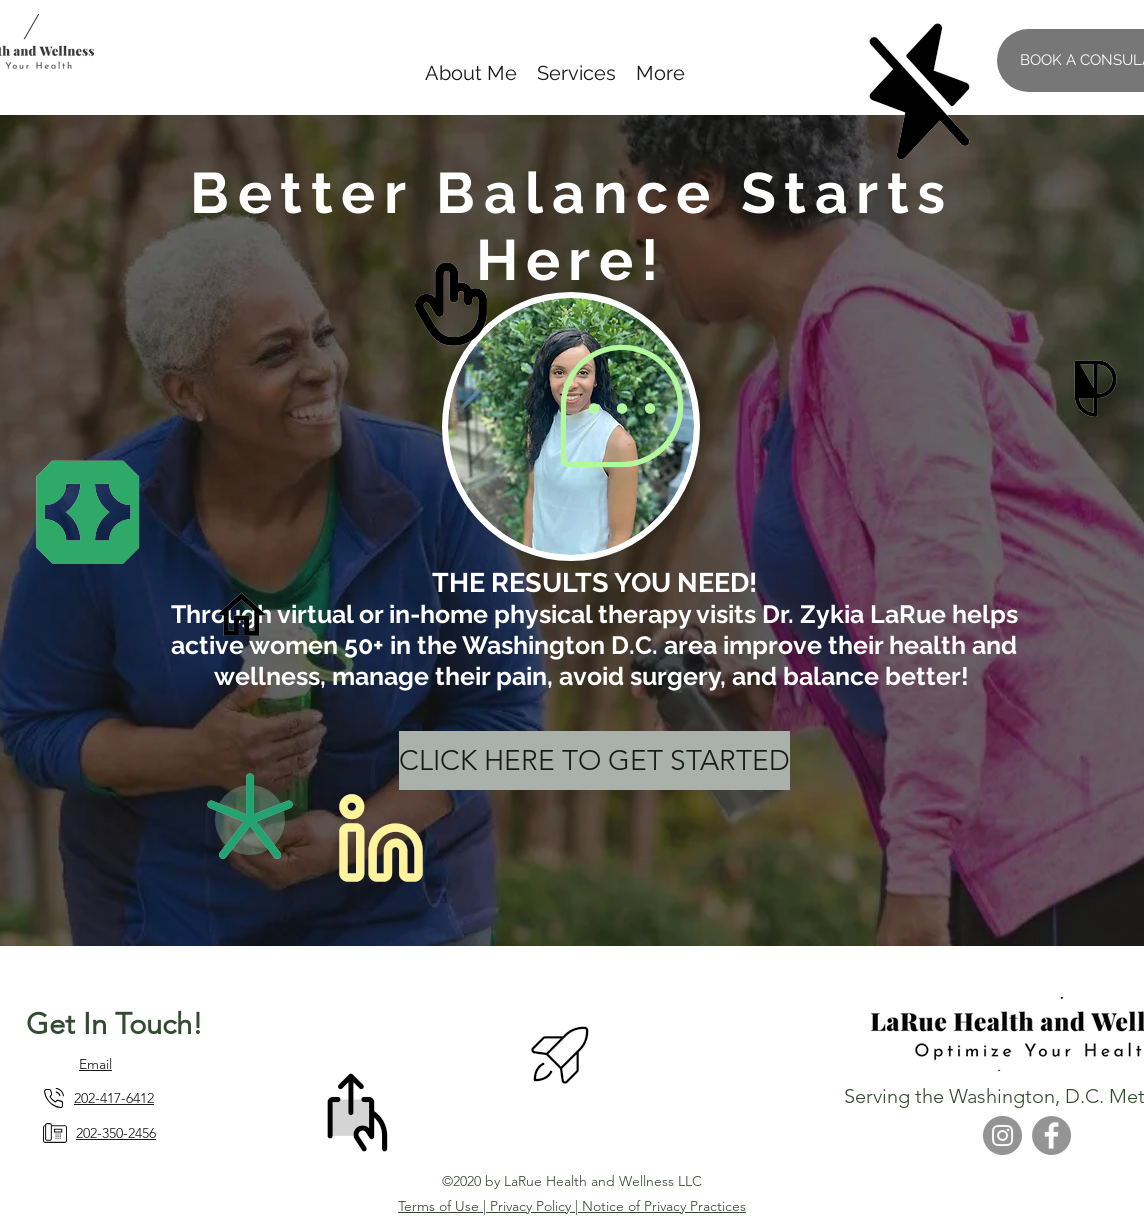 This screenshot has width=1144, height=1219. Describe the element at coordinates (1091, 385) in the screenshot. I see `phosphor icons logo` at that location.